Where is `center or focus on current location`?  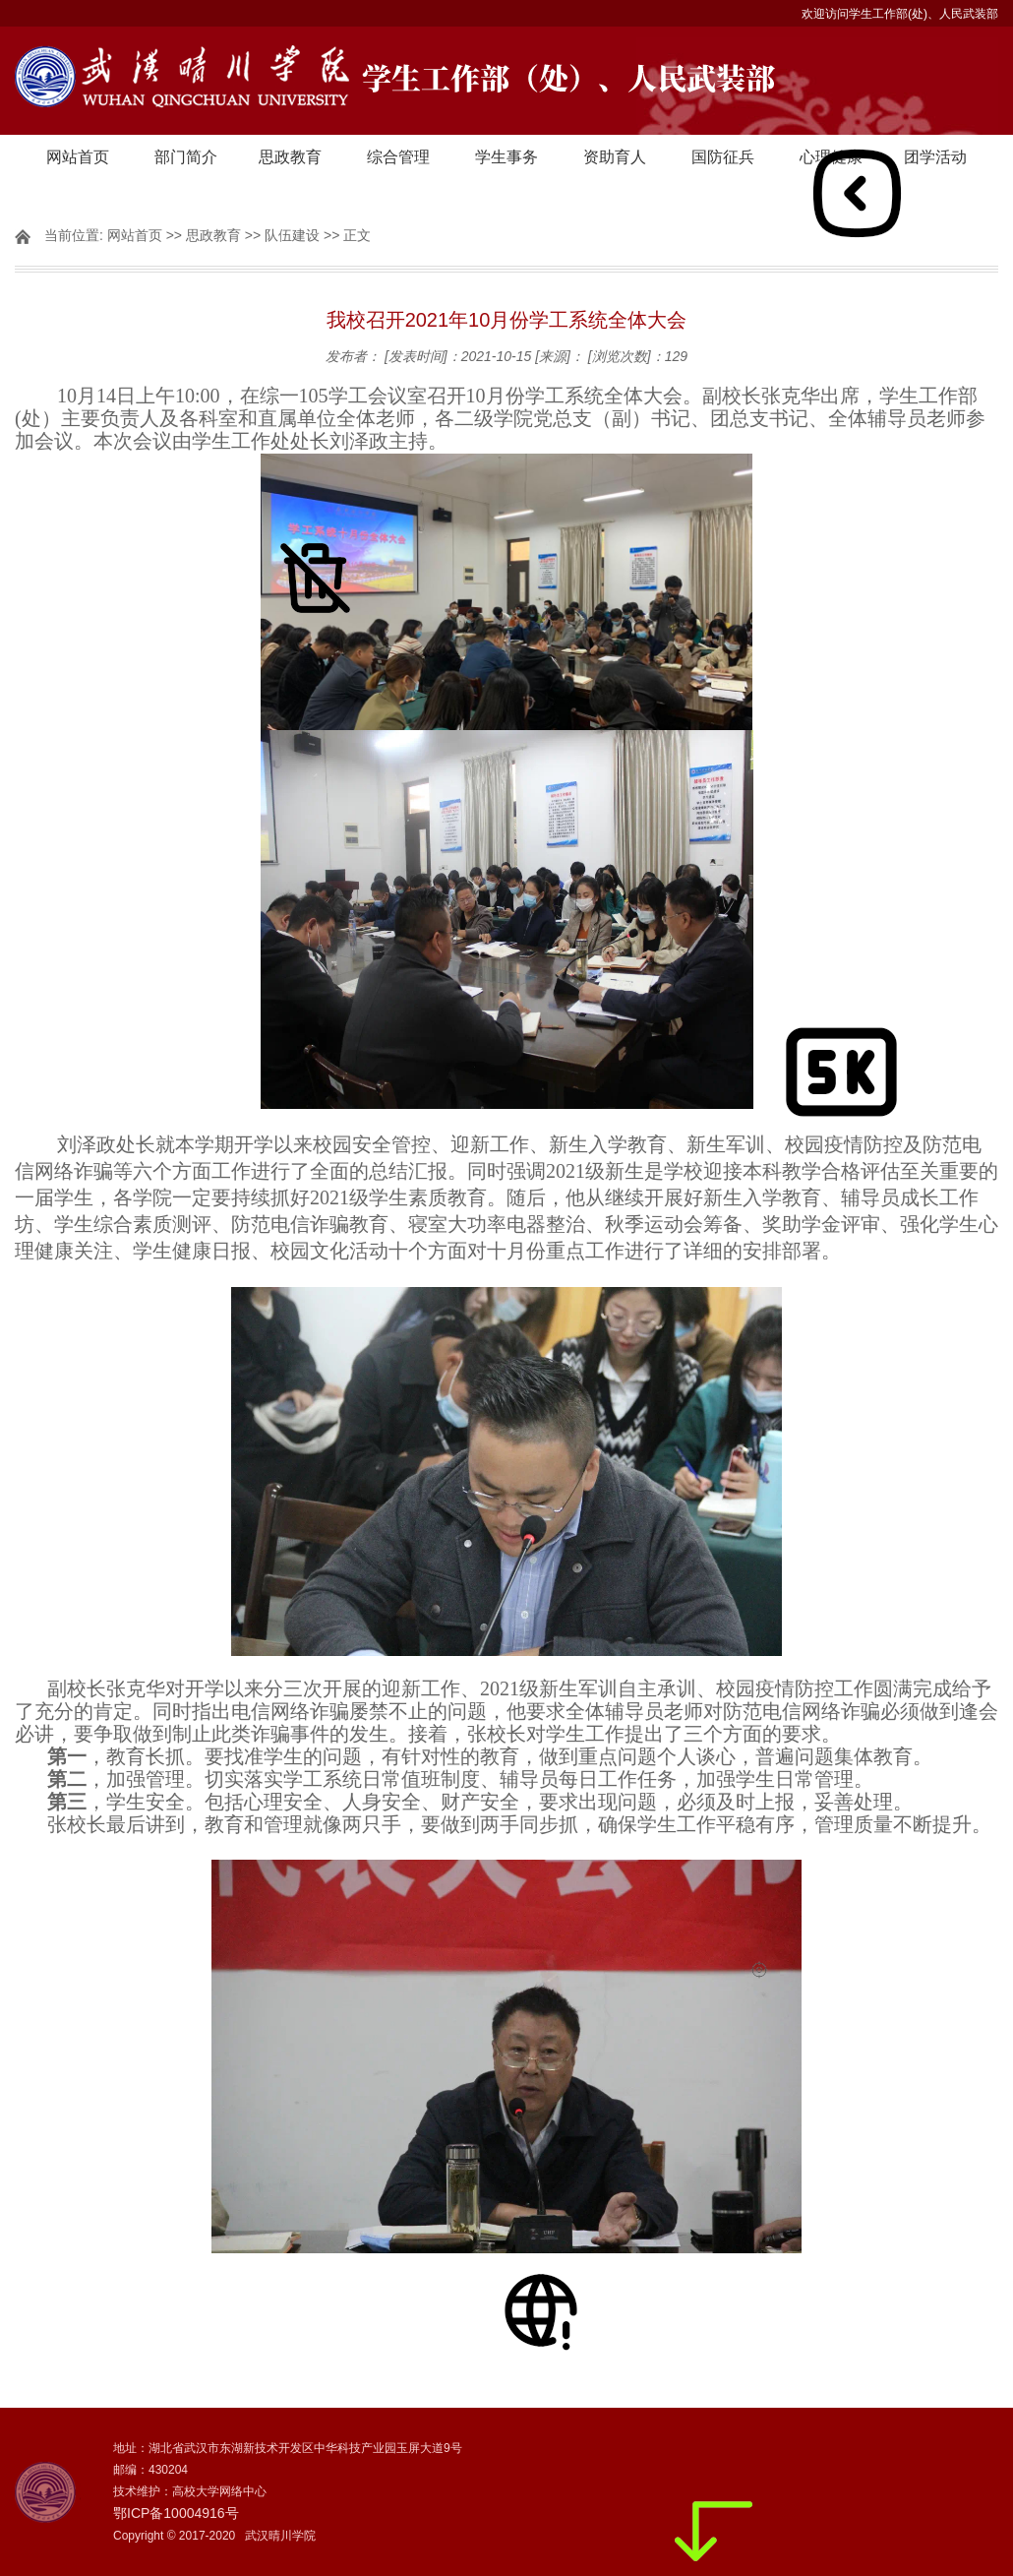 center or focus on current location is located at coordinates (759, 1970).